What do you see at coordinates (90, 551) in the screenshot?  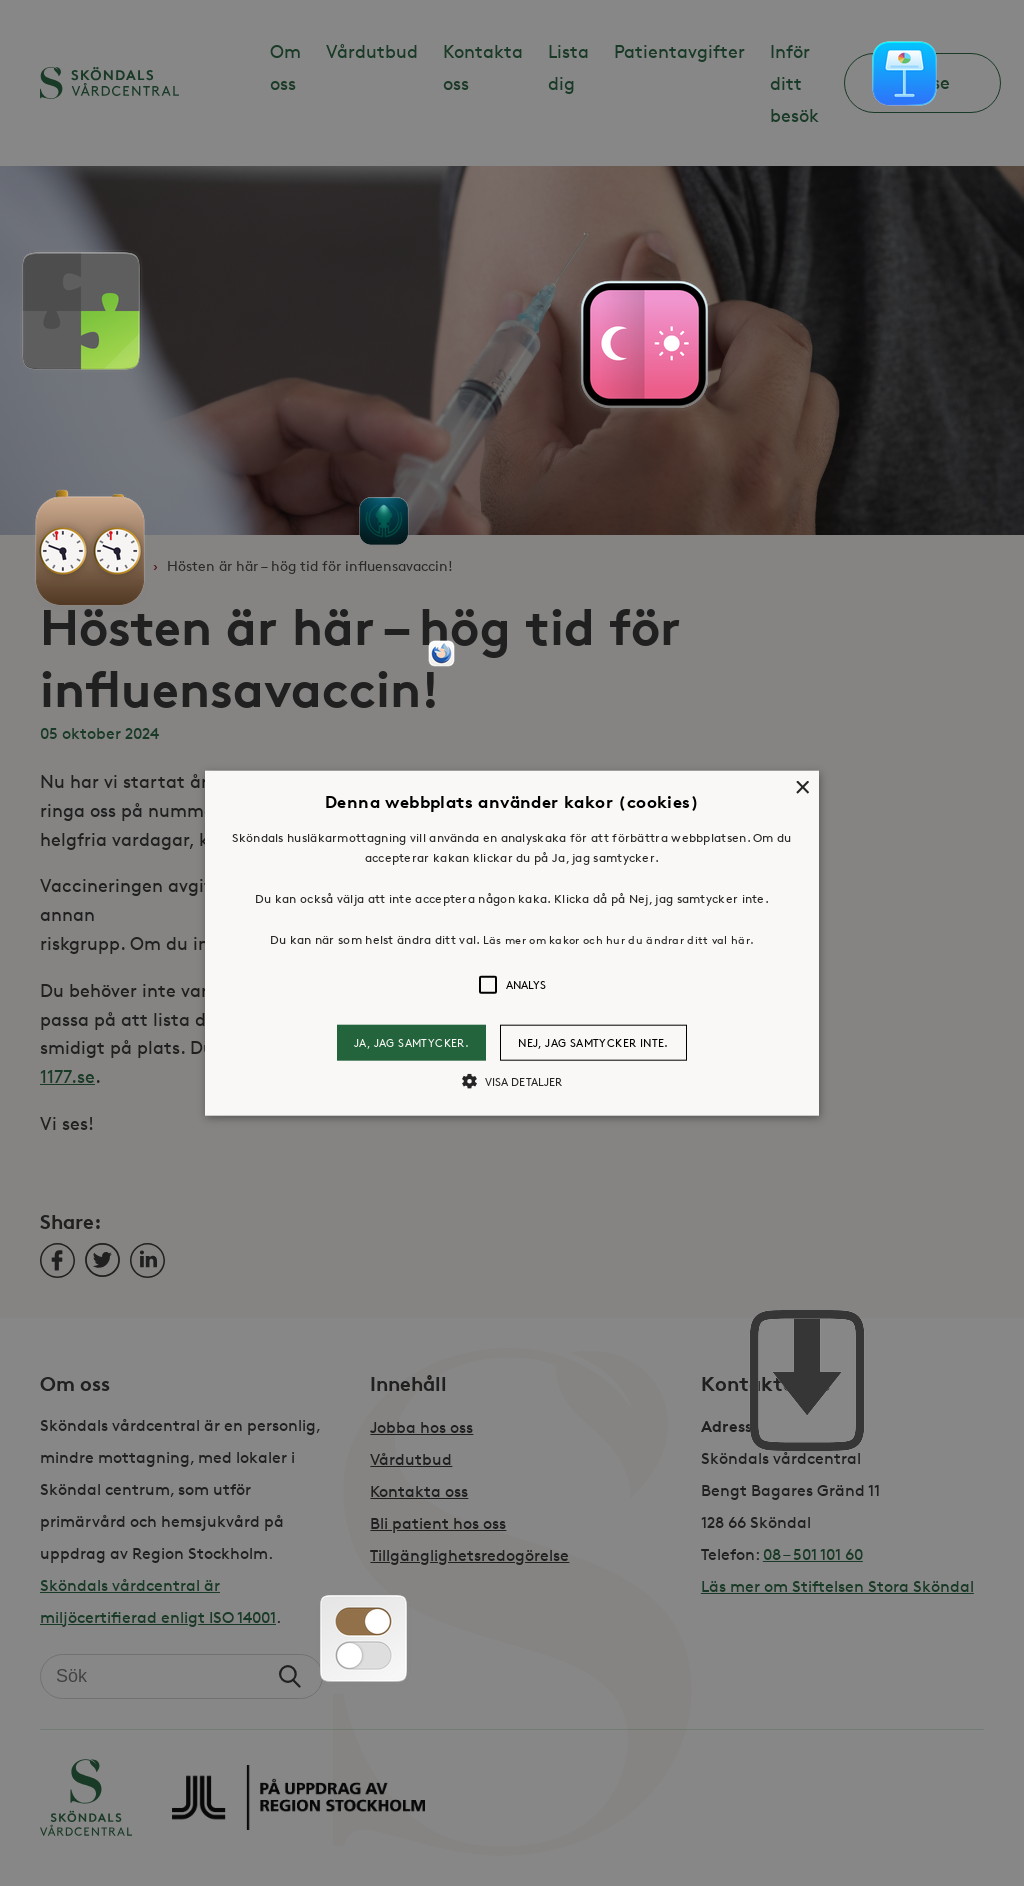 I see `open the chess clock app` at bounding box center [90, 551].